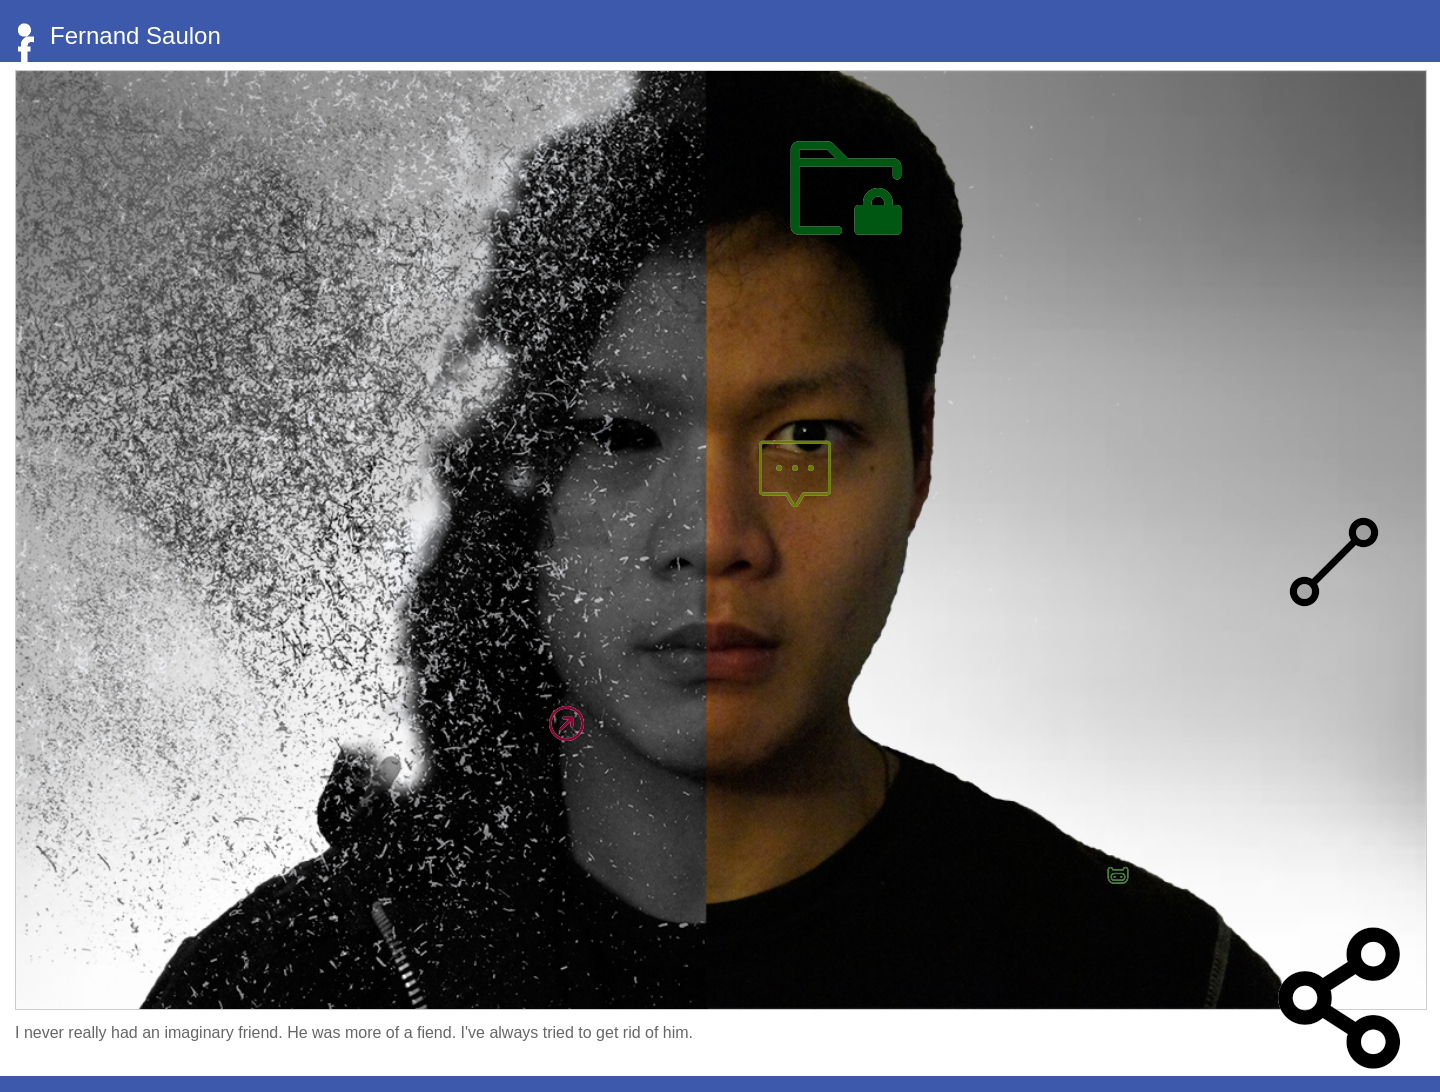  What do you see at coordinates (1118, 875) in the screenshot?
I see `finn the human character icon from adventure time` at bounding box center [1118, 875].